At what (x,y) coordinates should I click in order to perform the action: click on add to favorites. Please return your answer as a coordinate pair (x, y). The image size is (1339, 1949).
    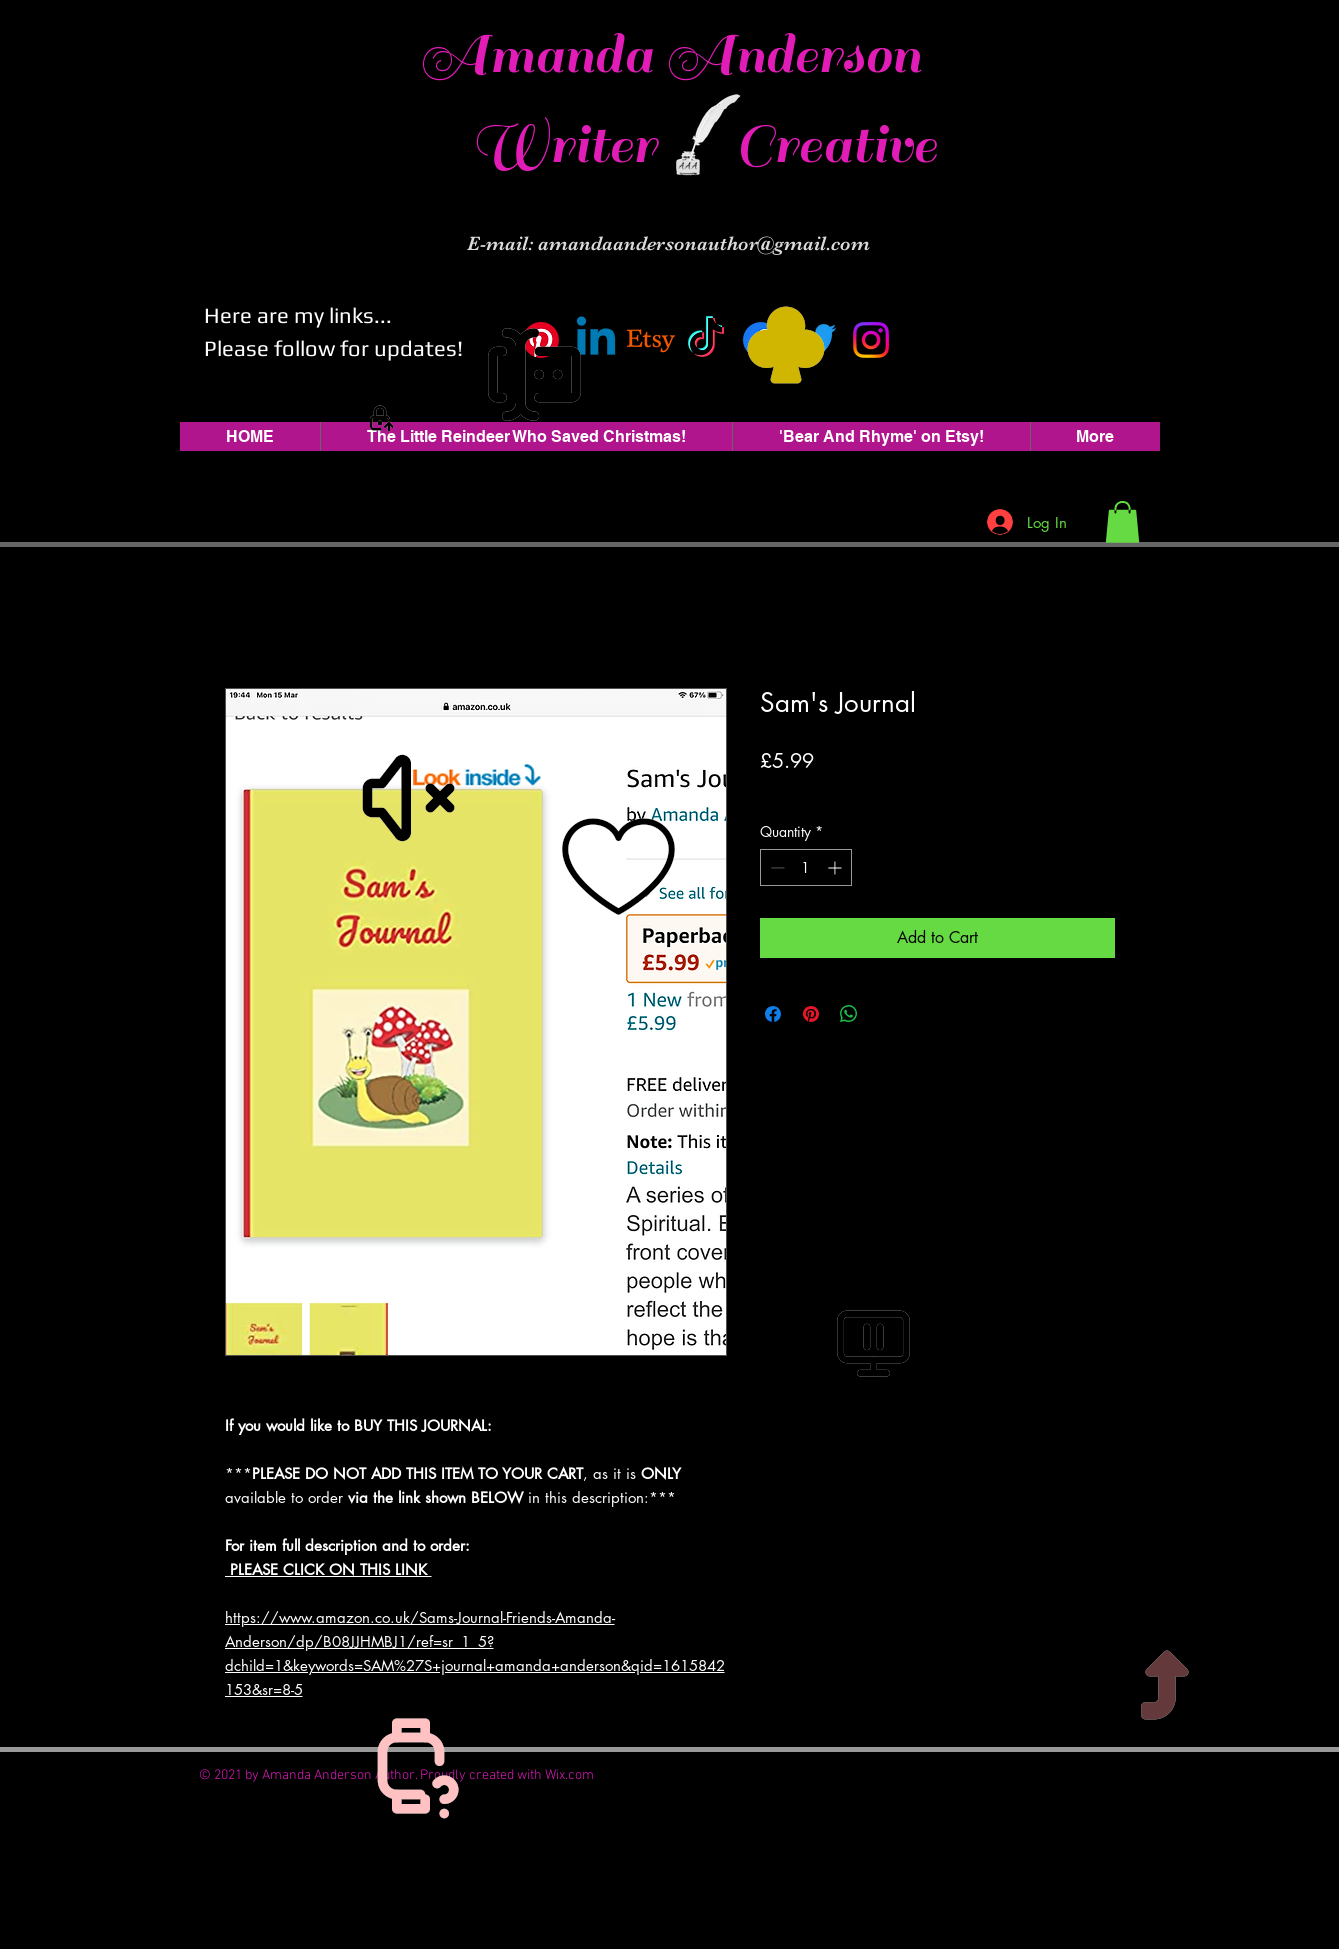
    Looking at the image, I should click on (618, 862).